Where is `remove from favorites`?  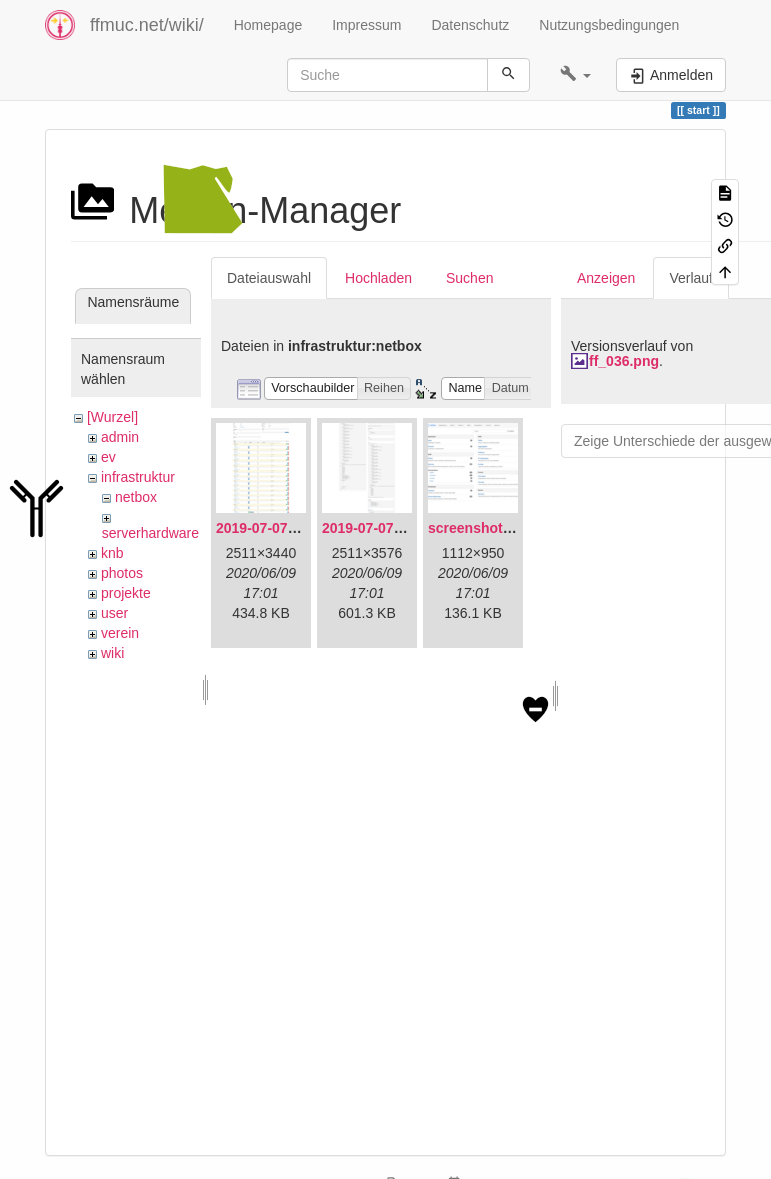 remove from favorites is located at coordinates (535, 709).